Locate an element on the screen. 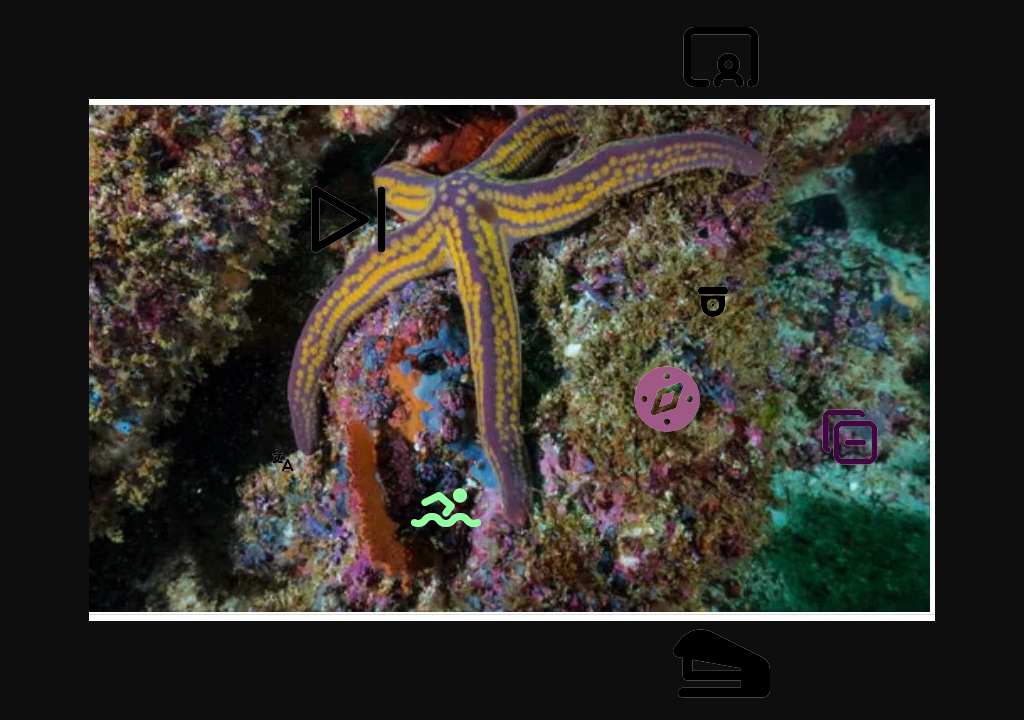  remove item from clipboard is located at coordinates (850, 437).